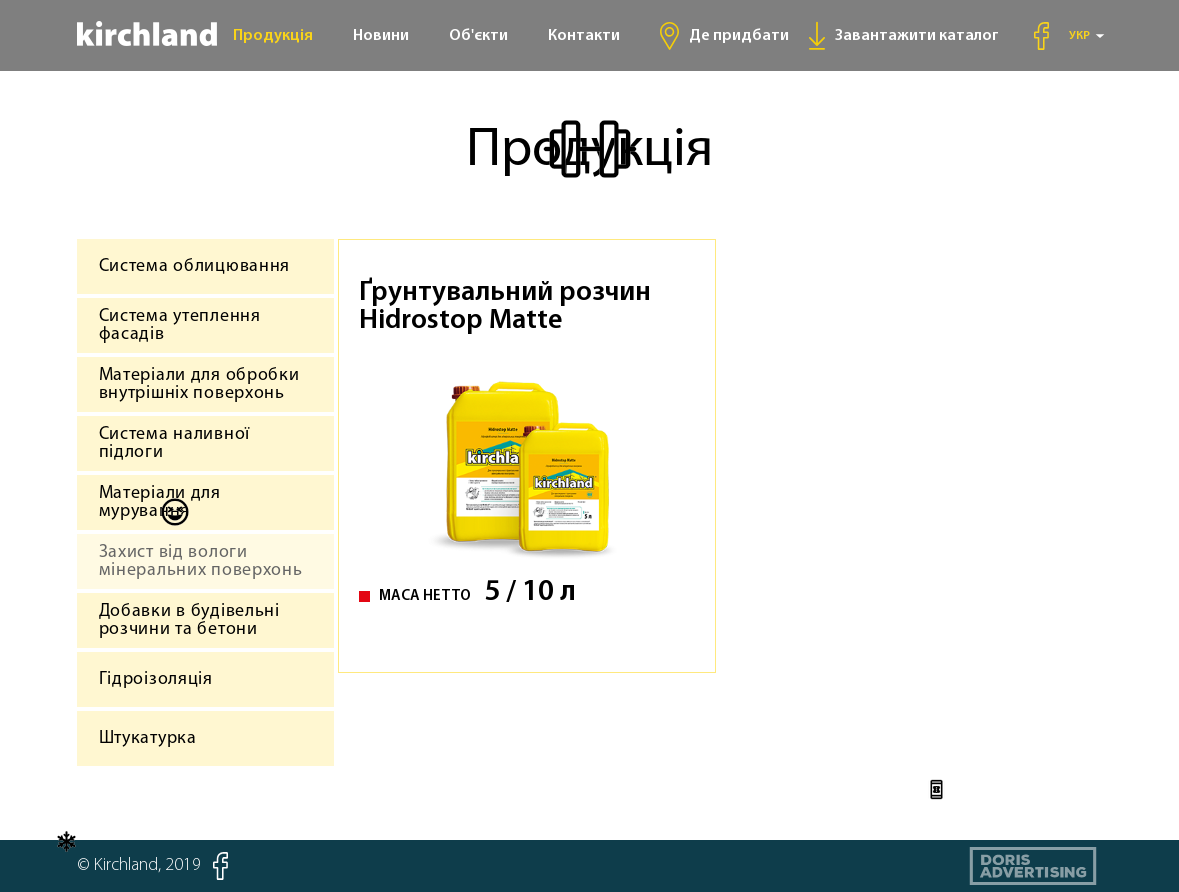  I want to click on access workout or fitness features, so click(590, 149).